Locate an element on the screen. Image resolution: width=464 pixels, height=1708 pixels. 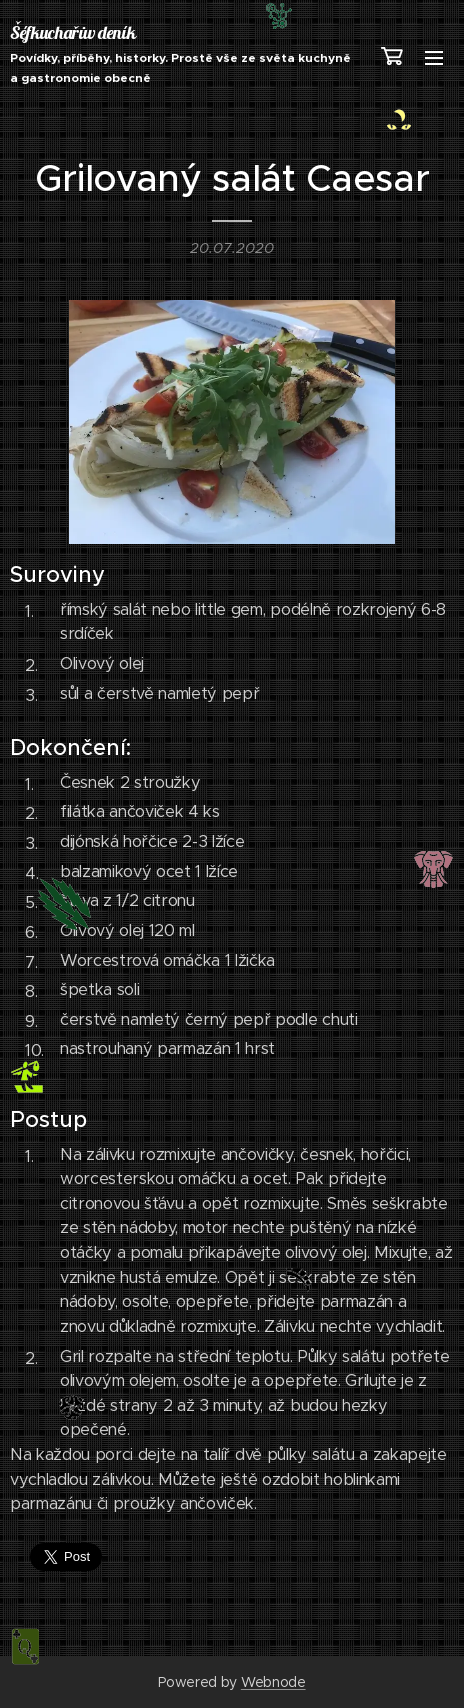
queen of clubs playing card is located at coordinates (25, 1646).